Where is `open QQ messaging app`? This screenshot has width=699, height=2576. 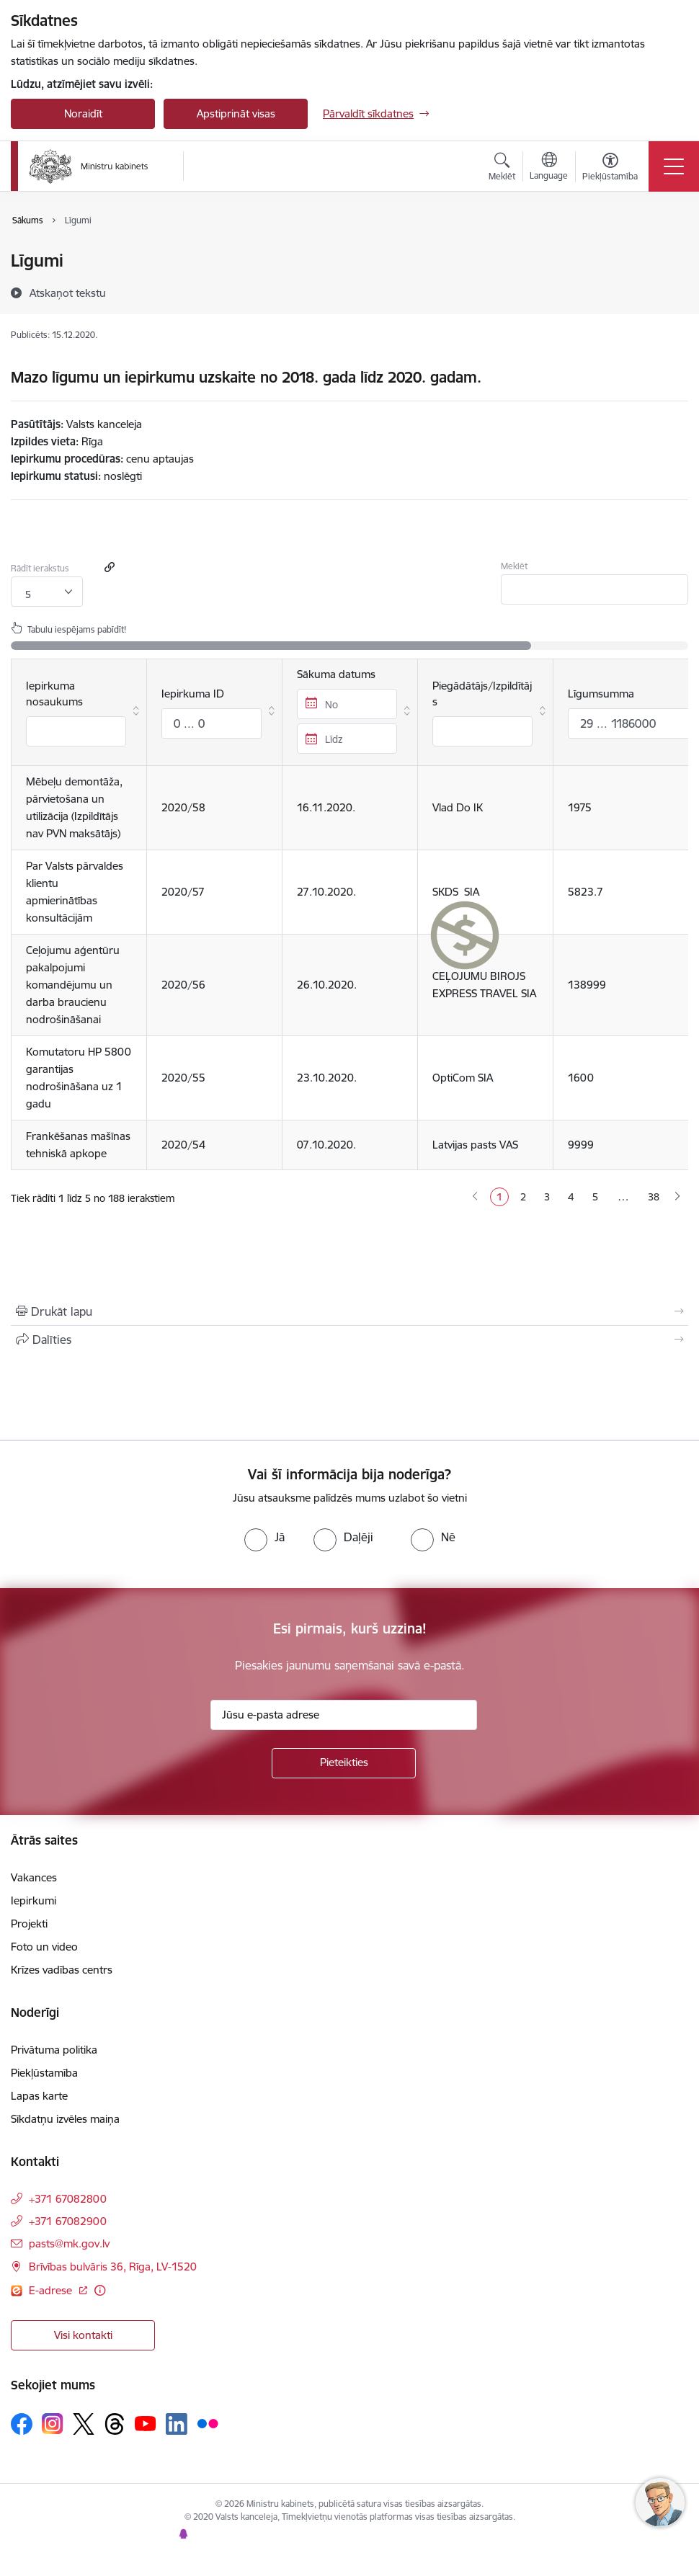 open QQ messaging app is located at coordinates (183, 2533).